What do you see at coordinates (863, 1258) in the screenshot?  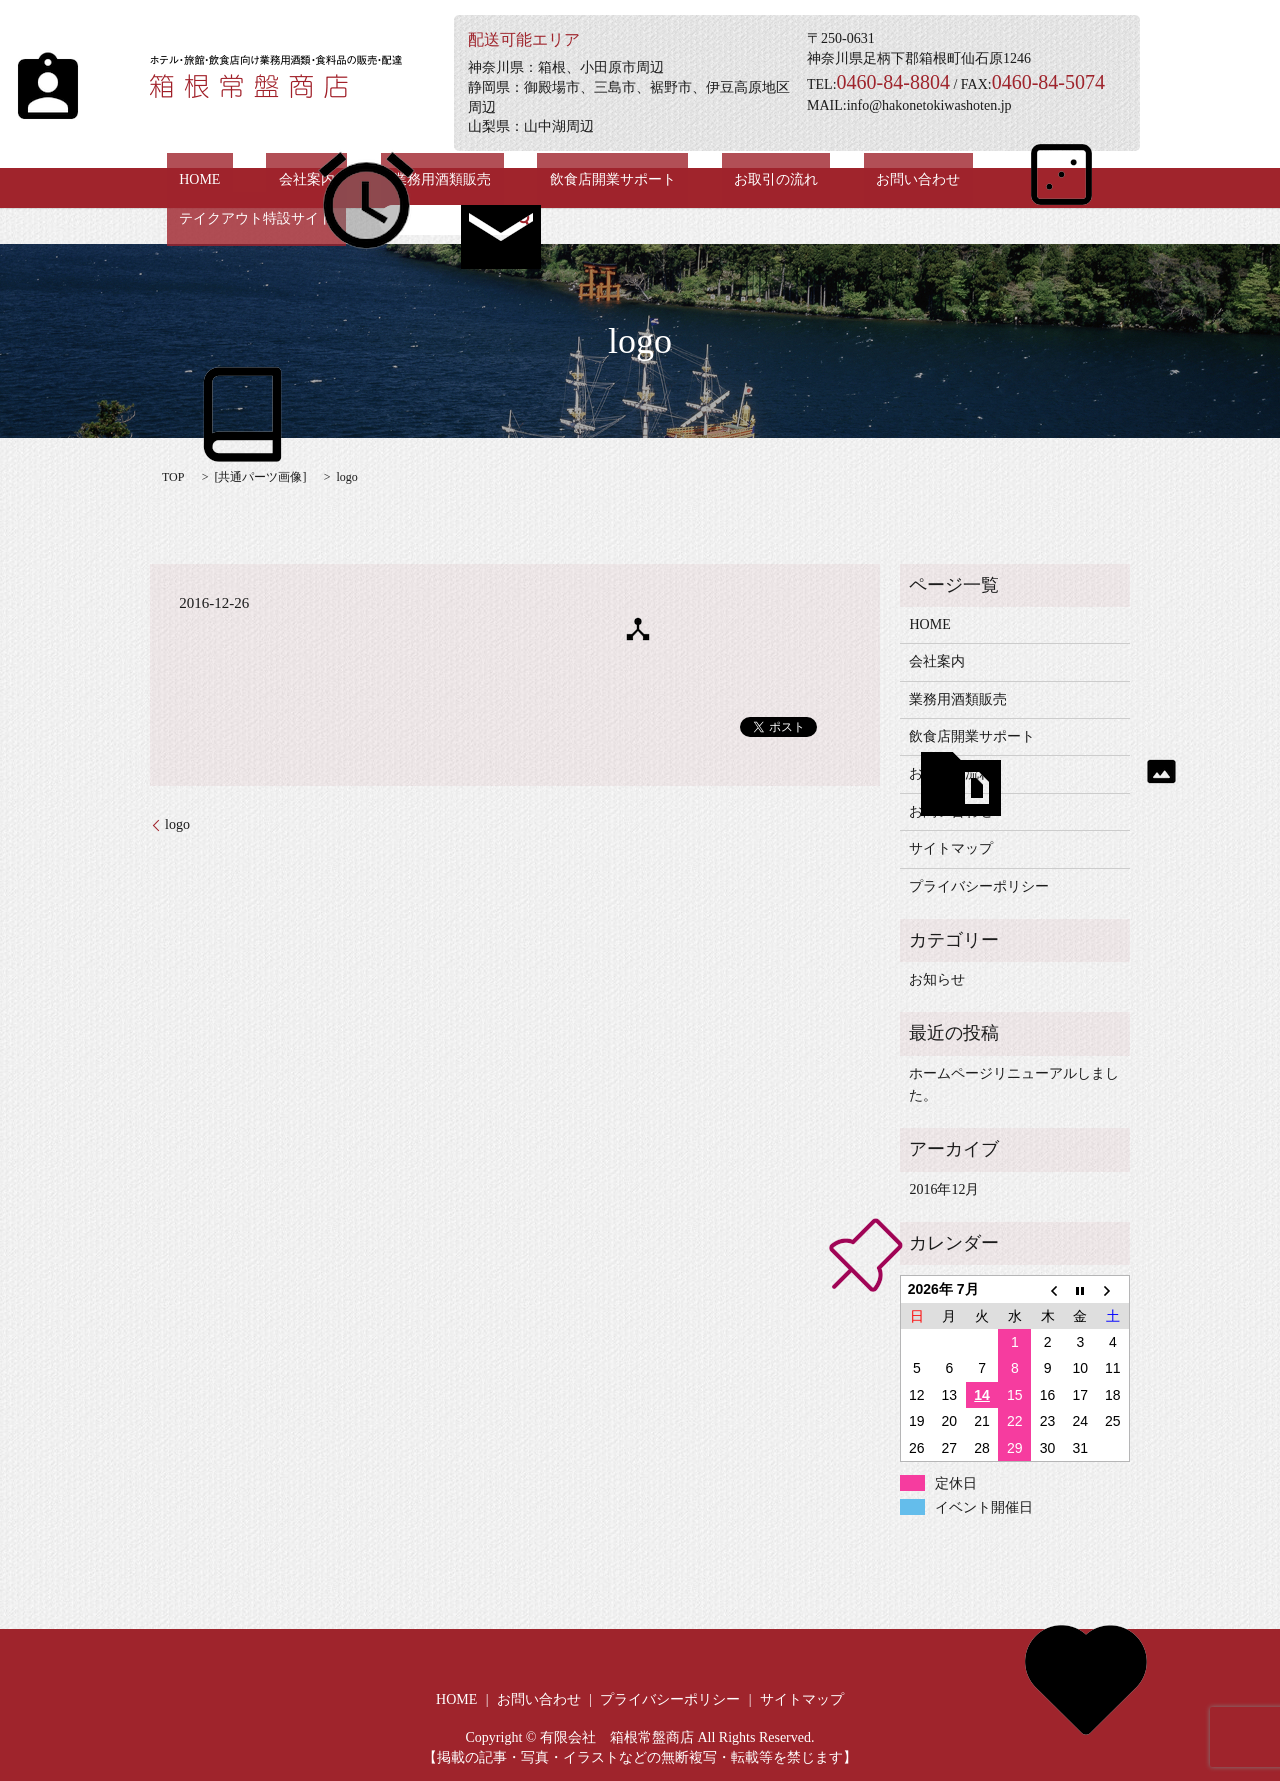 I see `pin an item to keep it visible` at bounding box center [863, 1258].